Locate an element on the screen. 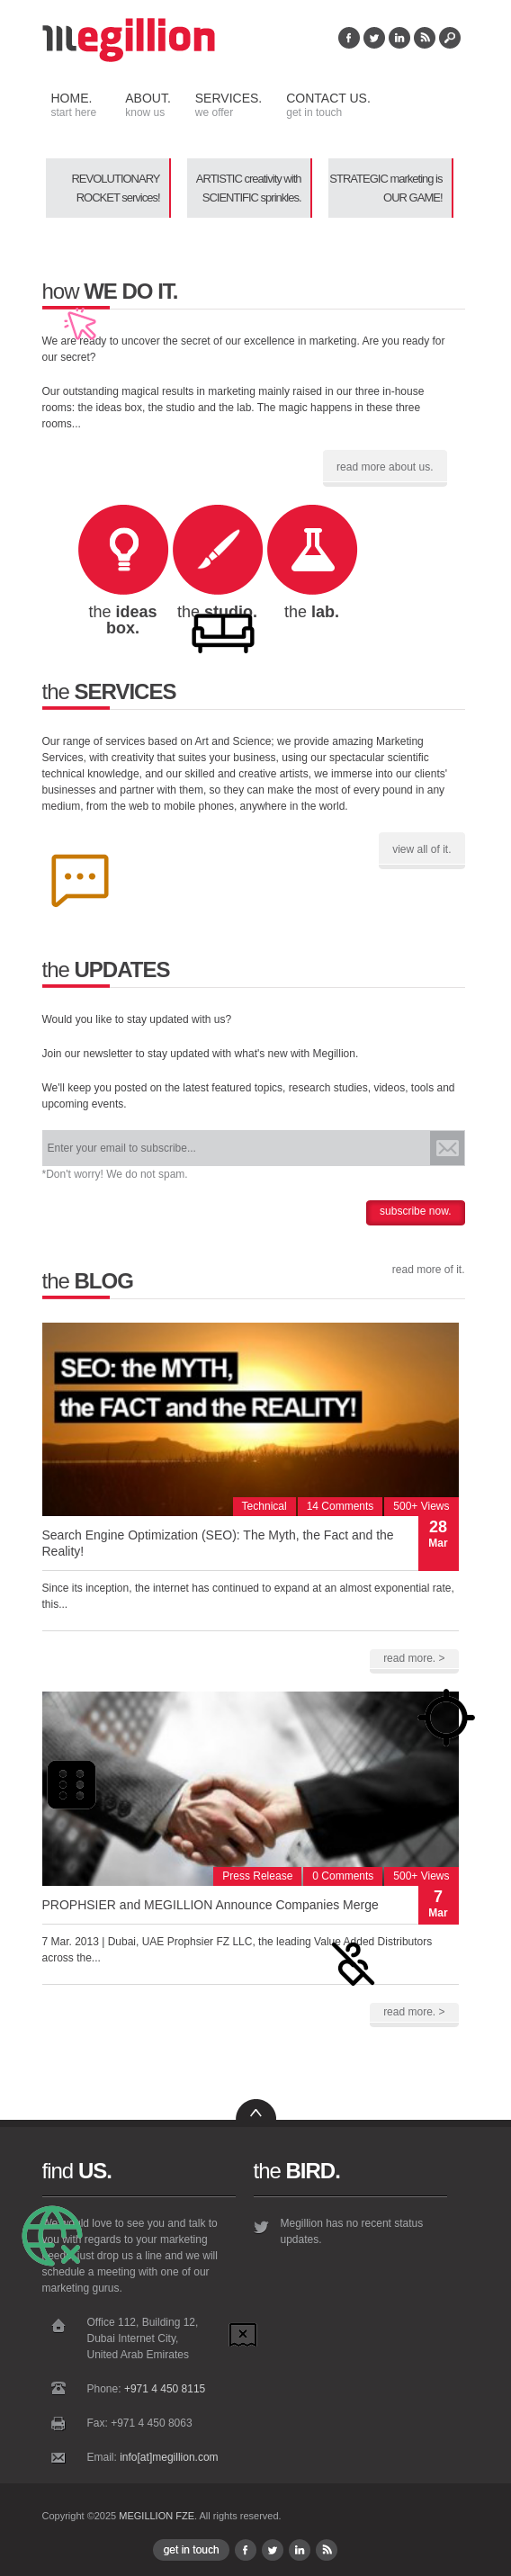 The image size is (511, 2576). no internet connection is located at coordinates (52, 2236).